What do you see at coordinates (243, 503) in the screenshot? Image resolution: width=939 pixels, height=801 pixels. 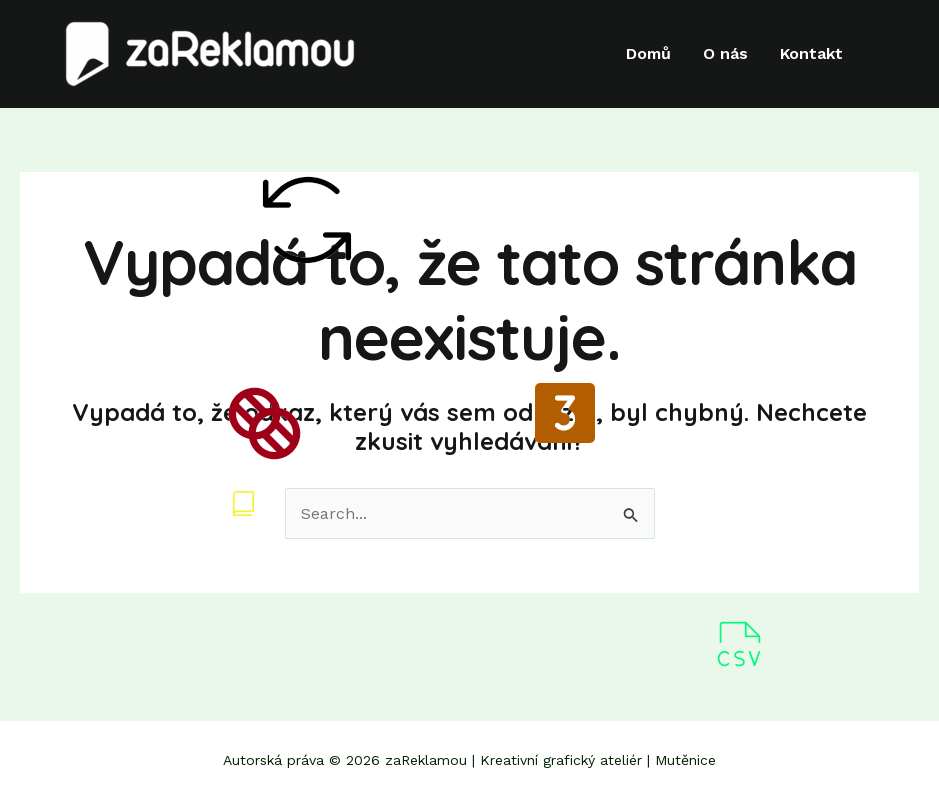 I see `open a book or reading app` at bounding box center [243, 503].